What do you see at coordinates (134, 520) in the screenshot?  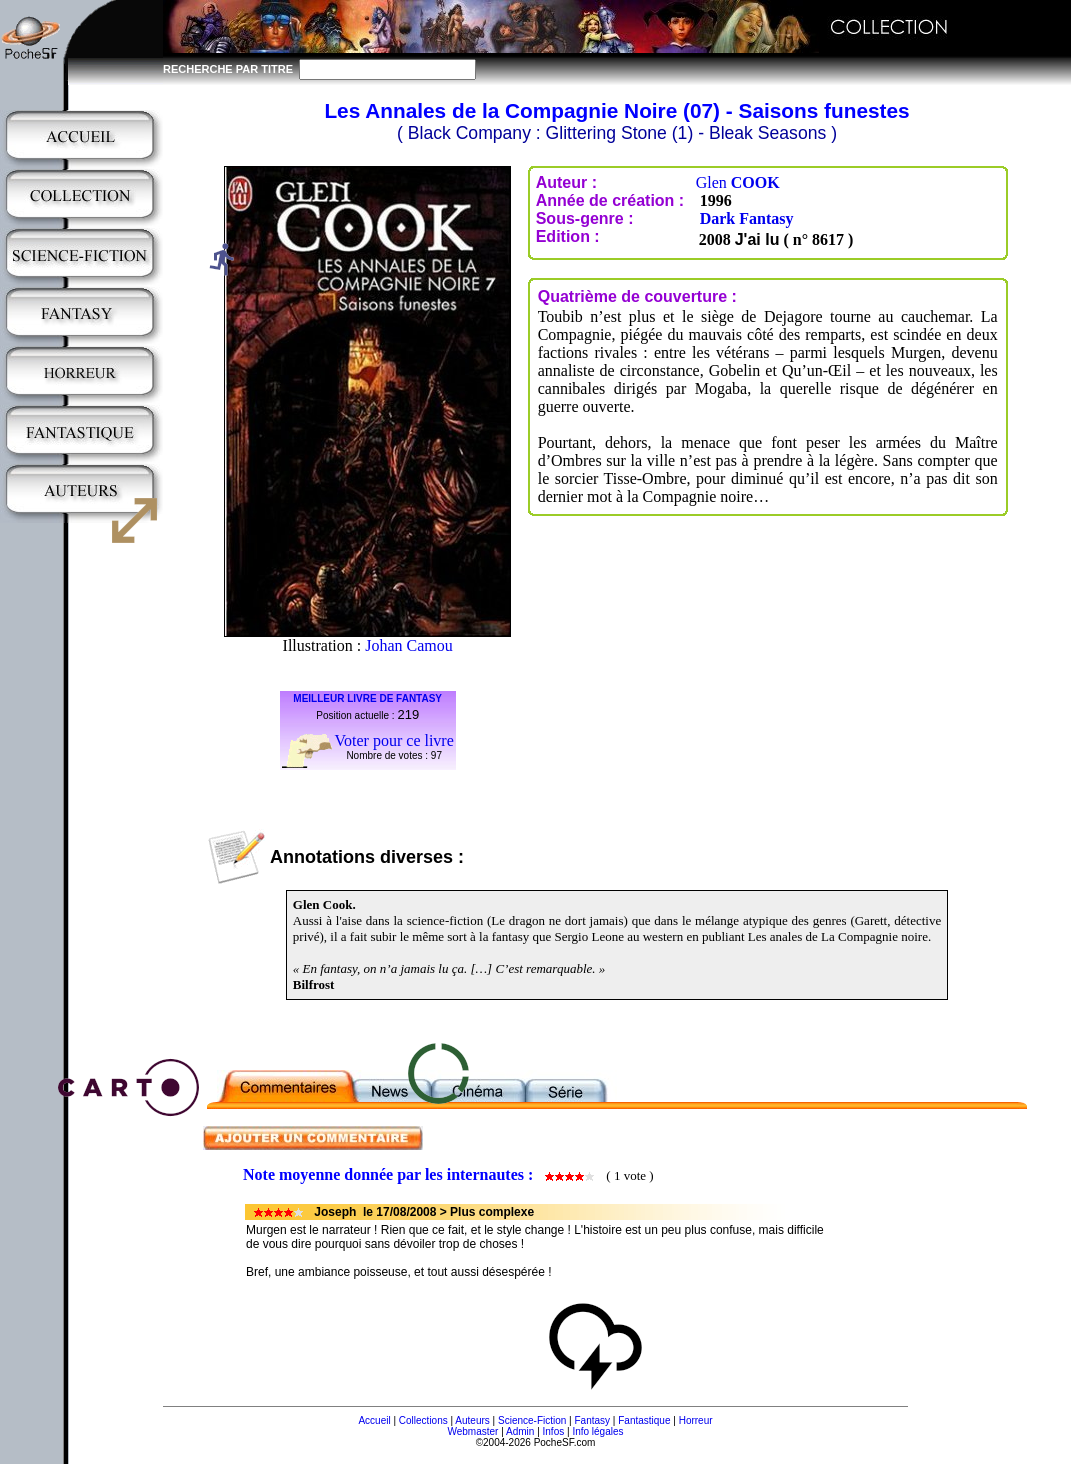 I see `expand content to full screen` at bounding box center [134, 520].